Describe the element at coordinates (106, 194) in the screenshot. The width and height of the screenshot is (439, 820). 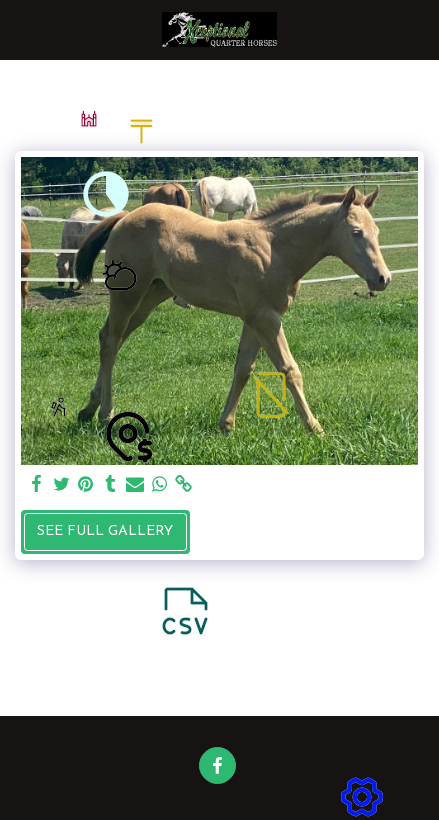
I see `indicates 40% progress or completion` at that location.